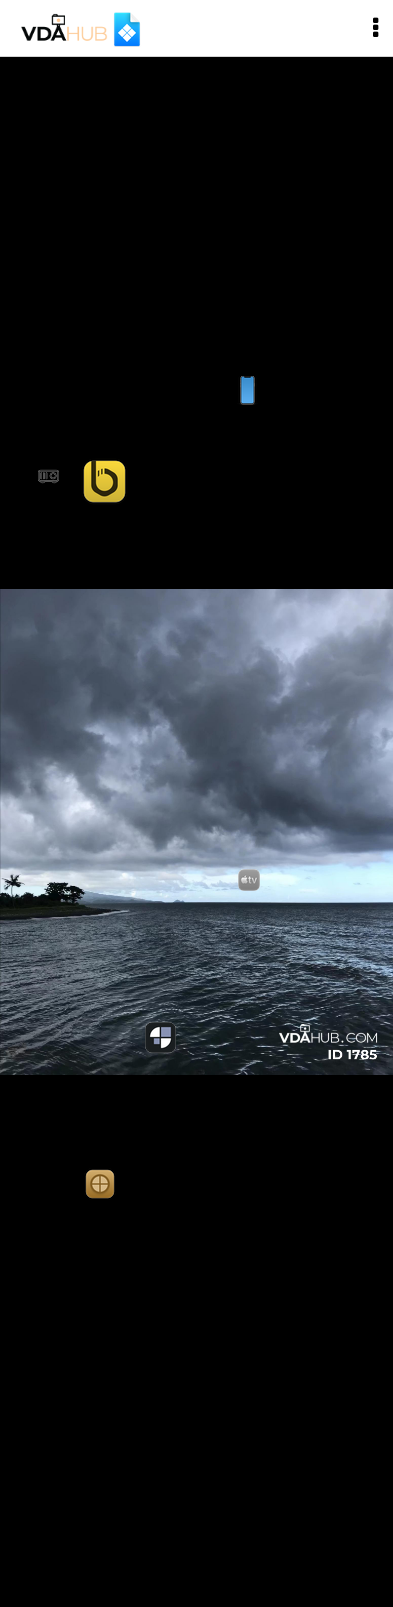  What do you see at coordinates (247, 390) in the screenshot?
I see `iPhone 12 device icon` at bounding box center [247, 390].